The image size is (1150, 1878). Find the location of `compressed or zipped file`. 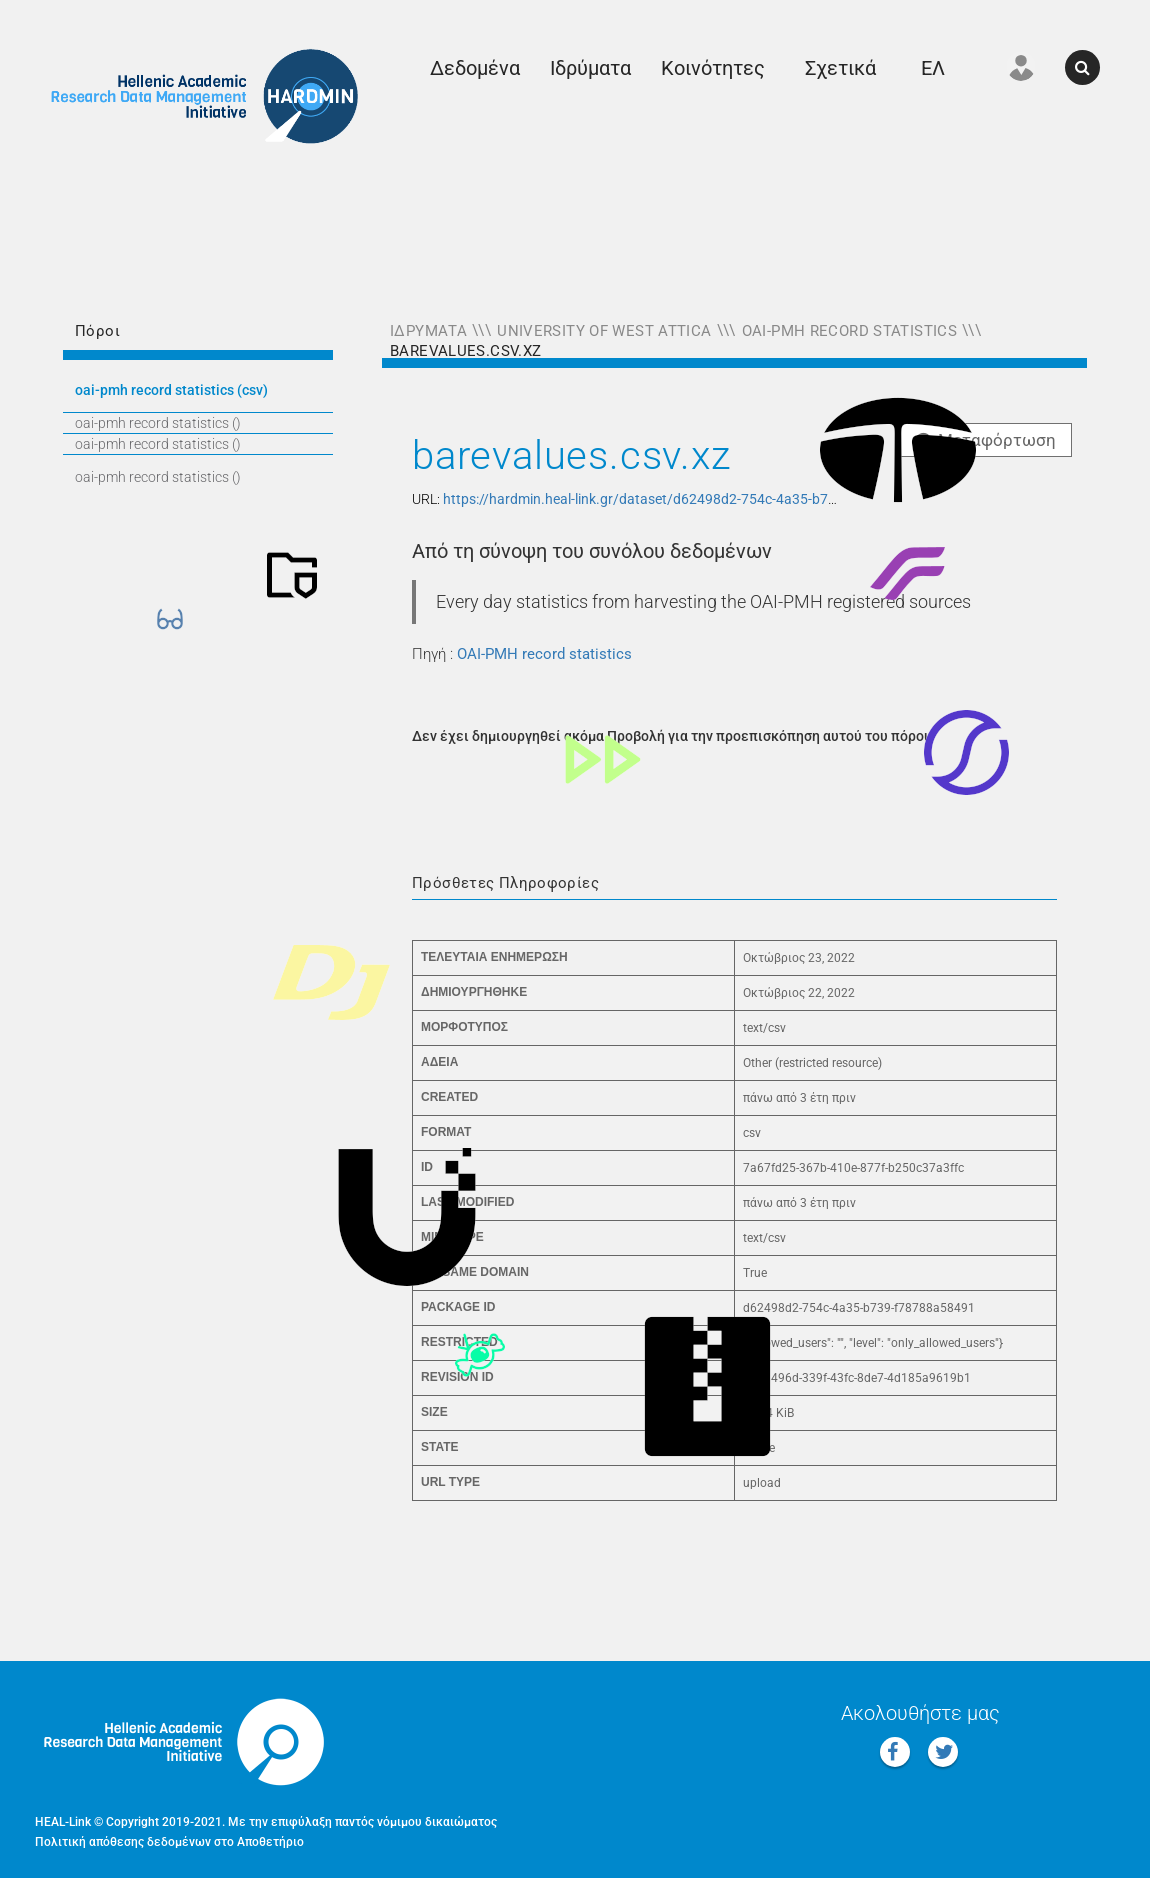

compressed or zipped file is located at coordinates (707, 1386).